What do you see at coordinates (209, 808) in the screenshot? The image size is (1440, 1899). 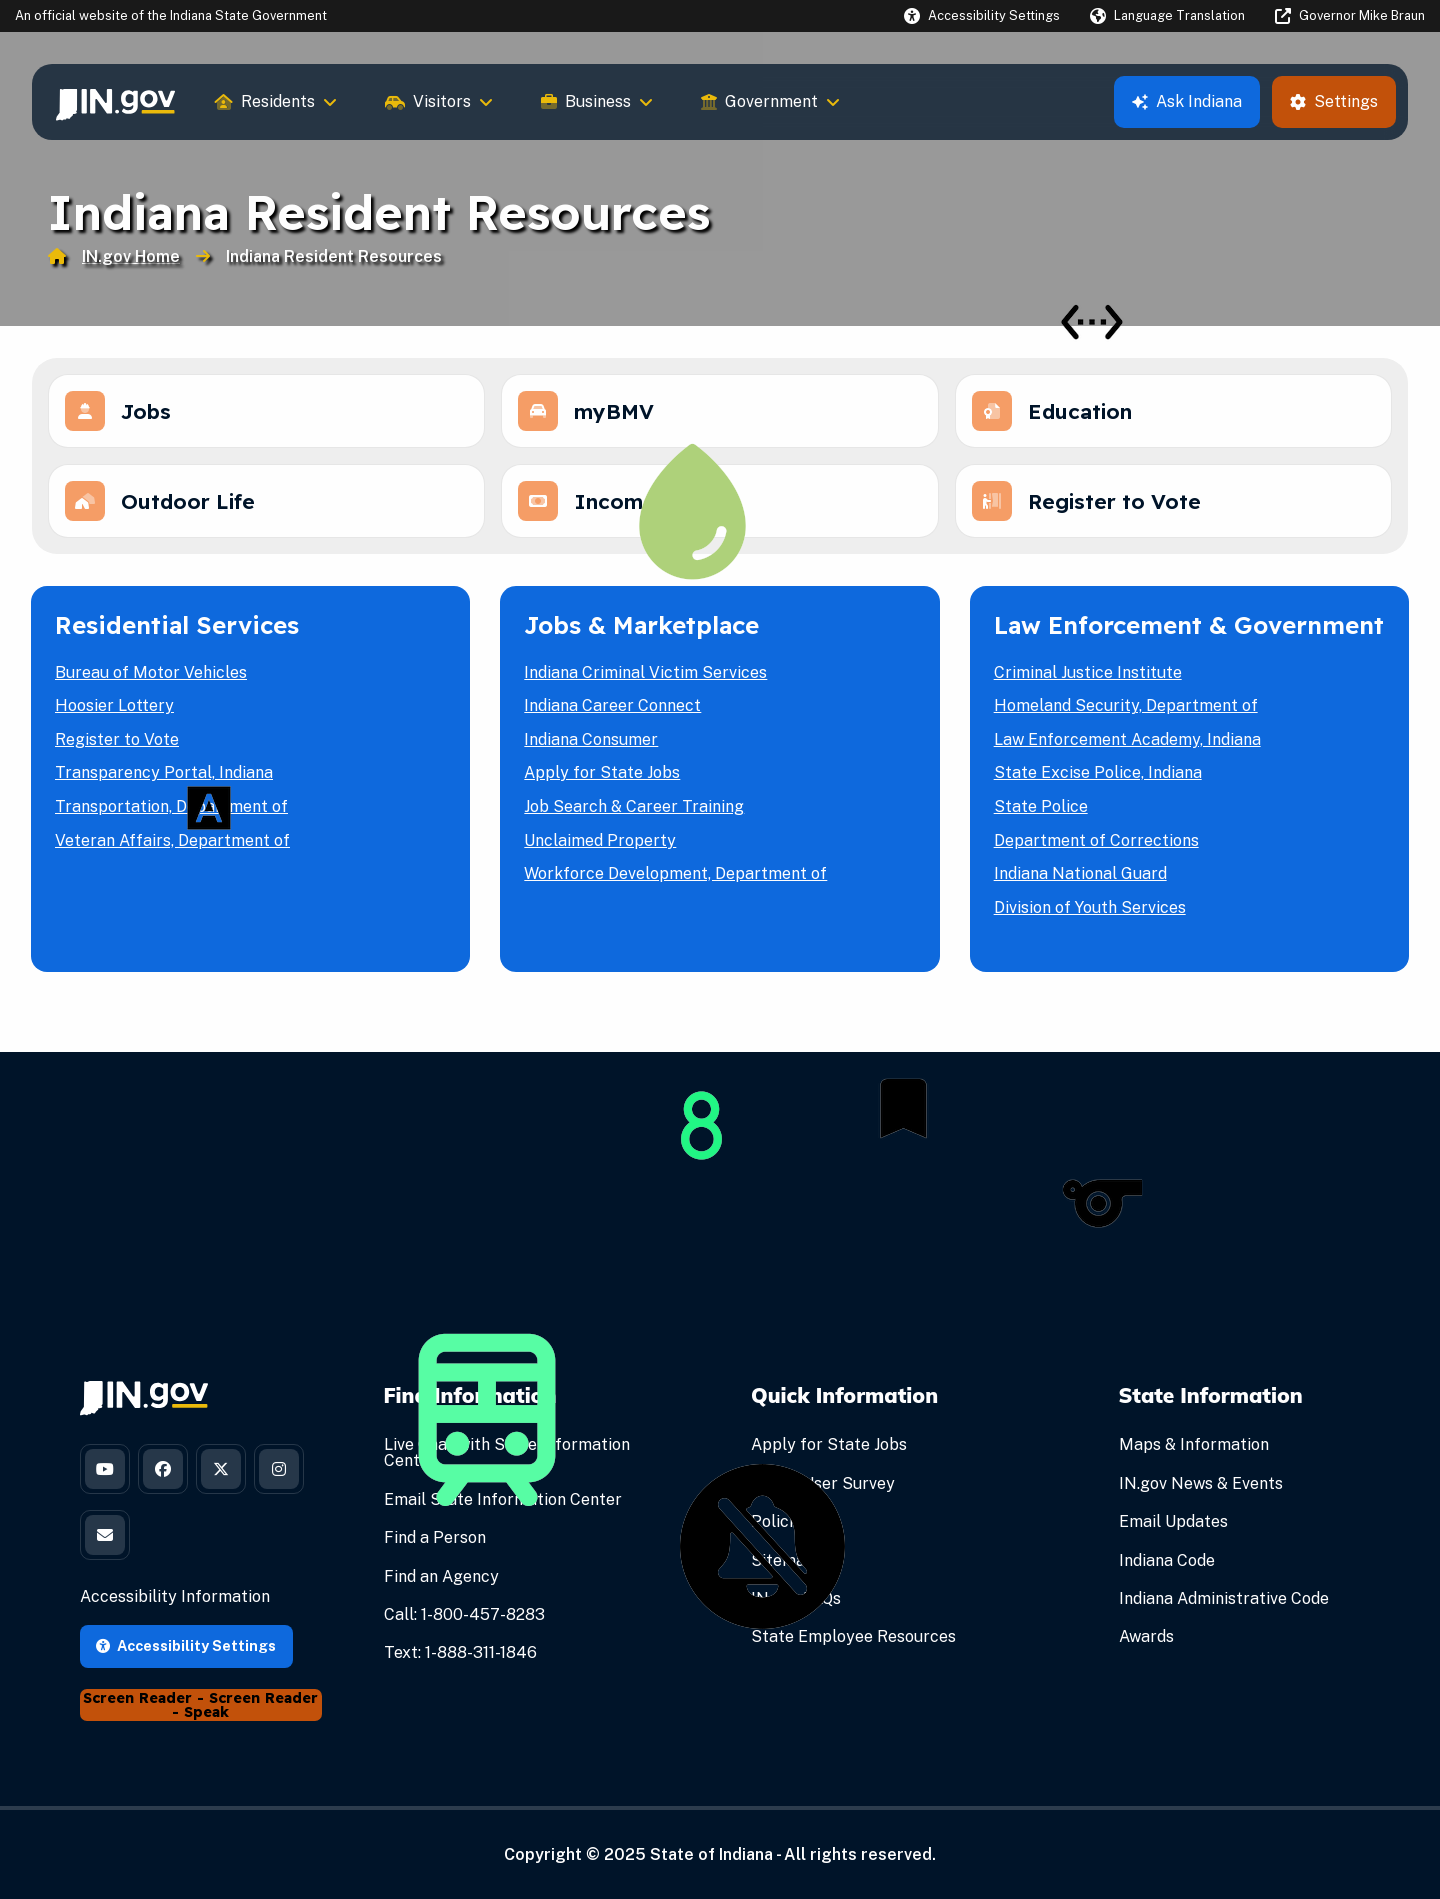 I see `download or install a new font` at bounding box center [209, 808].